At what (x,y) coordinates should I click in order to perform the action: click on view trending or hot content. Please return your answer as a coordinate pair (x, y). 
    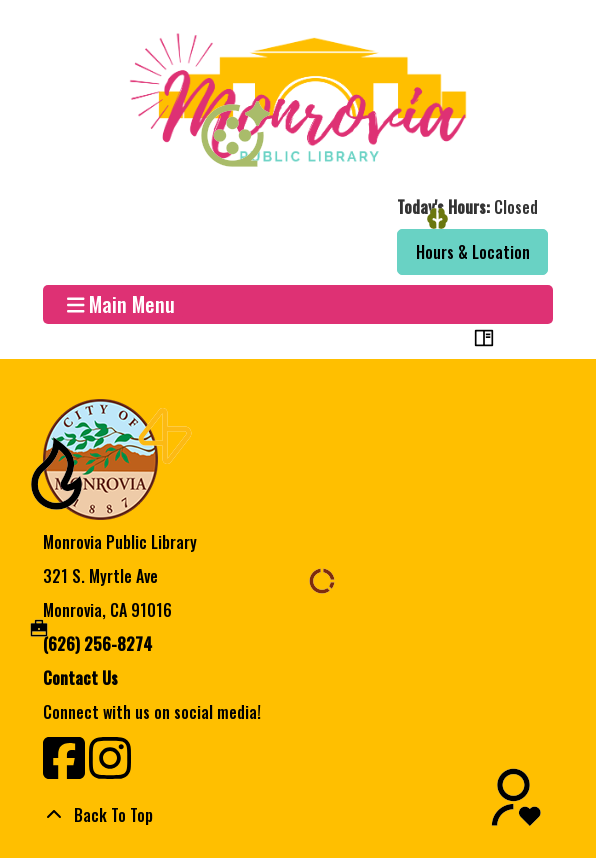
    Looking at the image, I should click on (56, 472).